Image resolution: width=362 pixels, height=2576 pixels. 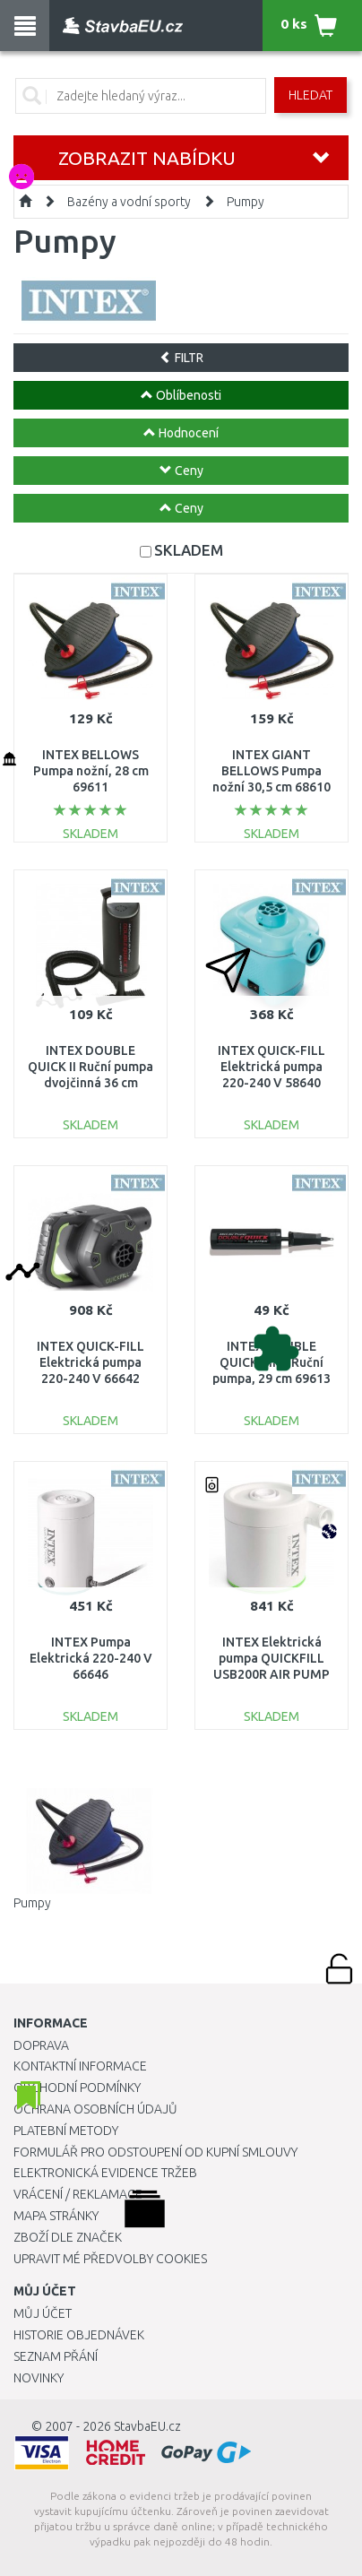 What do you see at coordinates (329, 1531) in the screenshot?
I see `view baseball scores or stats` at bounding box center [329, 1531].